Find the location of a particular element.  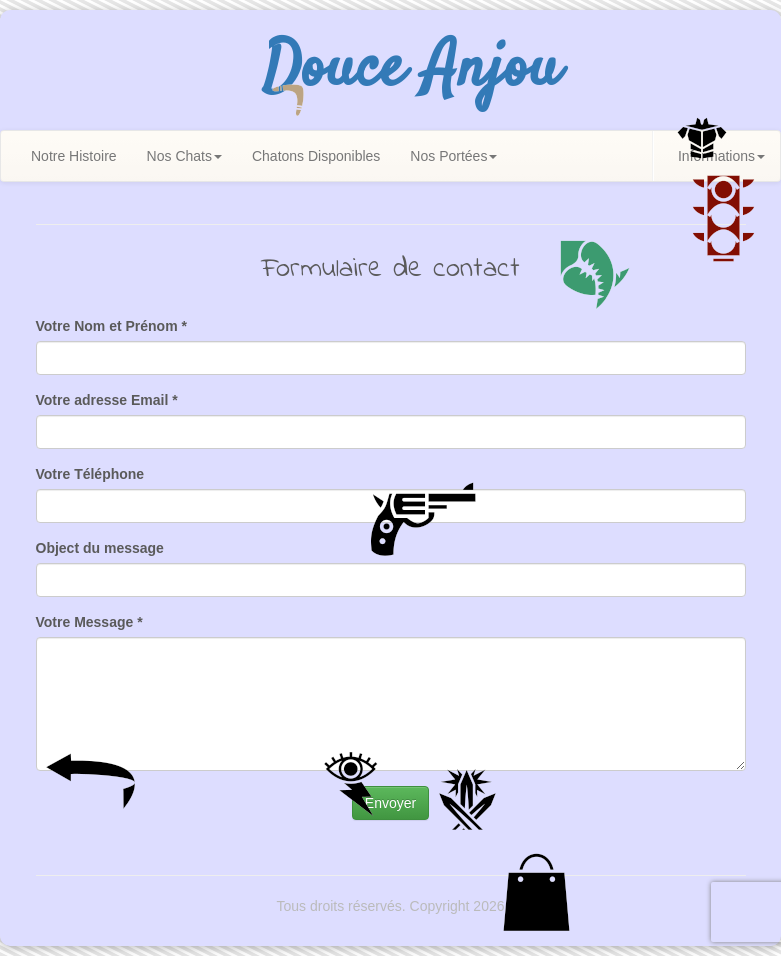

view your shopping cart is located at coordinates (536, 892).